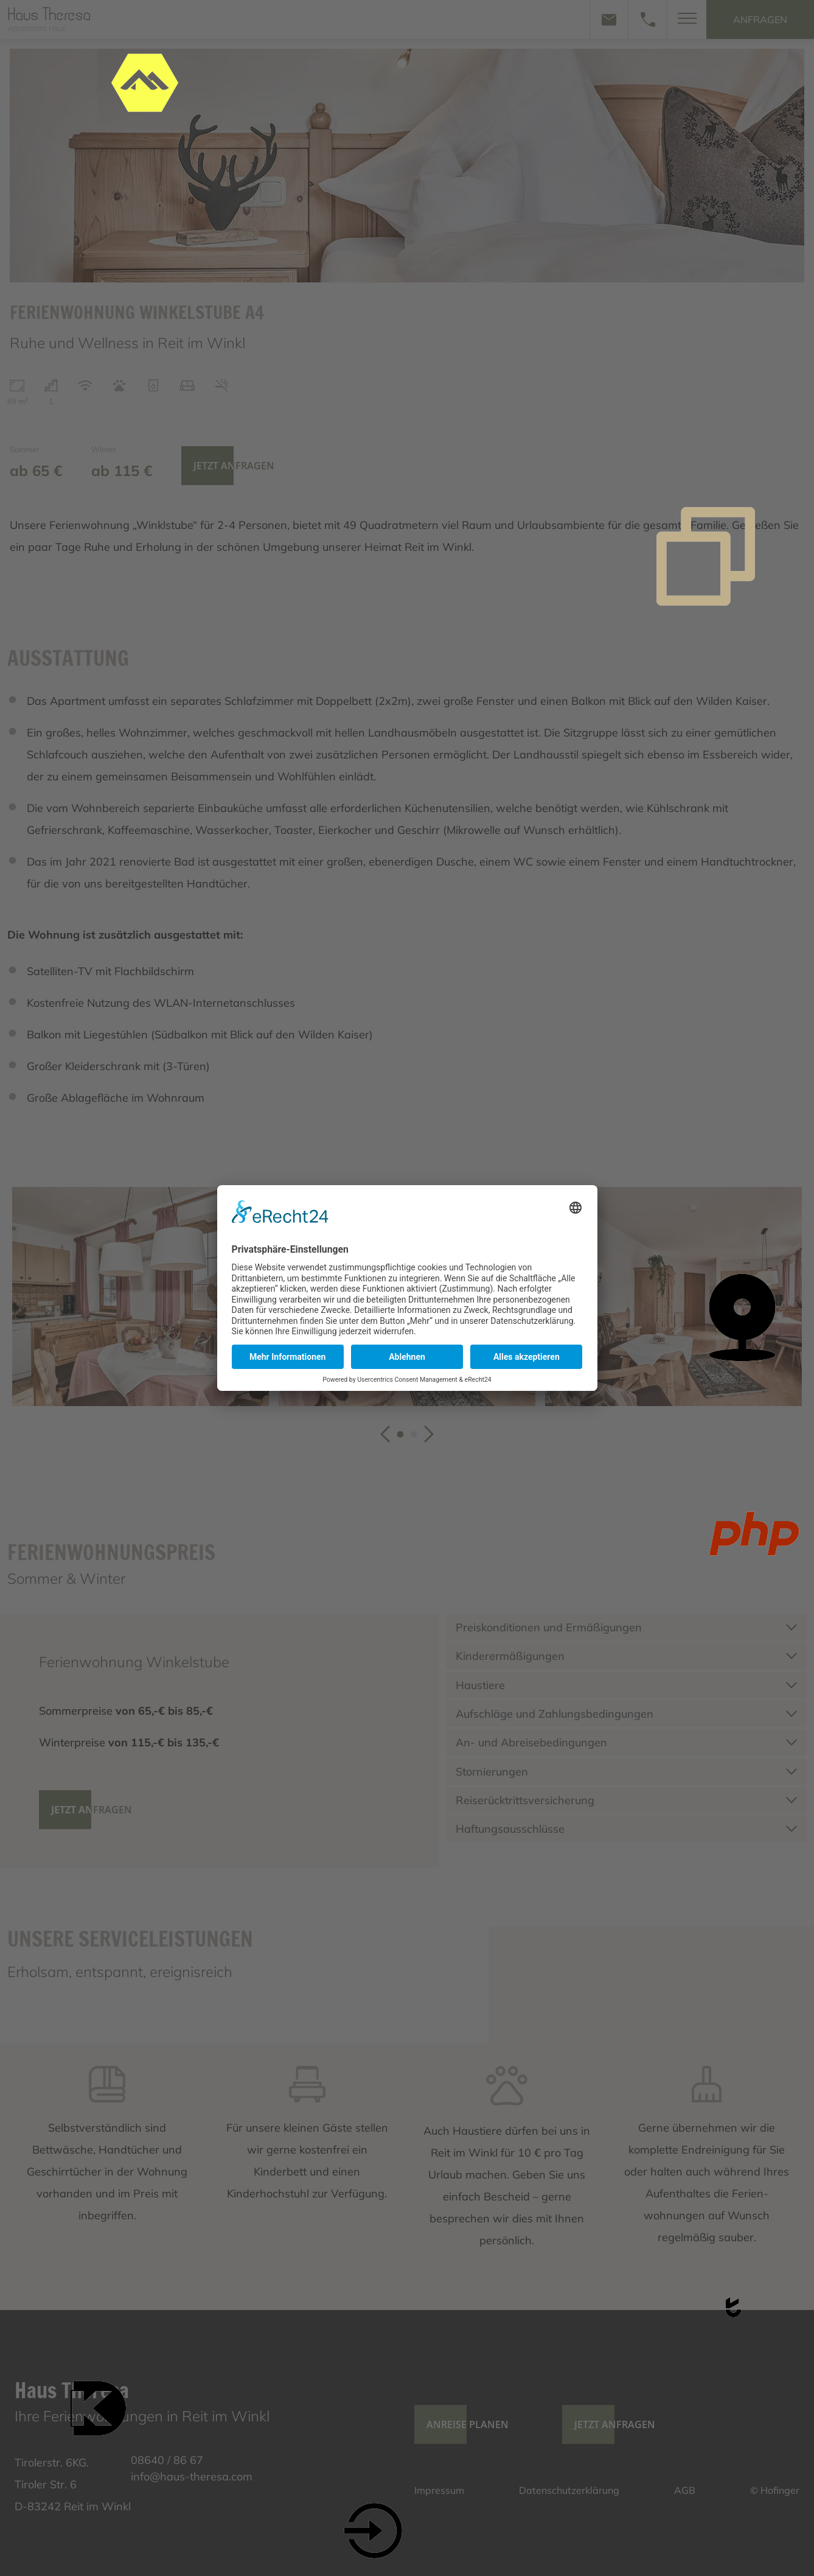 This screenshot has width=814, height=2576. What do you see at coordinates (754, 1536) in the screenshot?
I see `indicates PHP programming language` at bounding box center [754, 1536].